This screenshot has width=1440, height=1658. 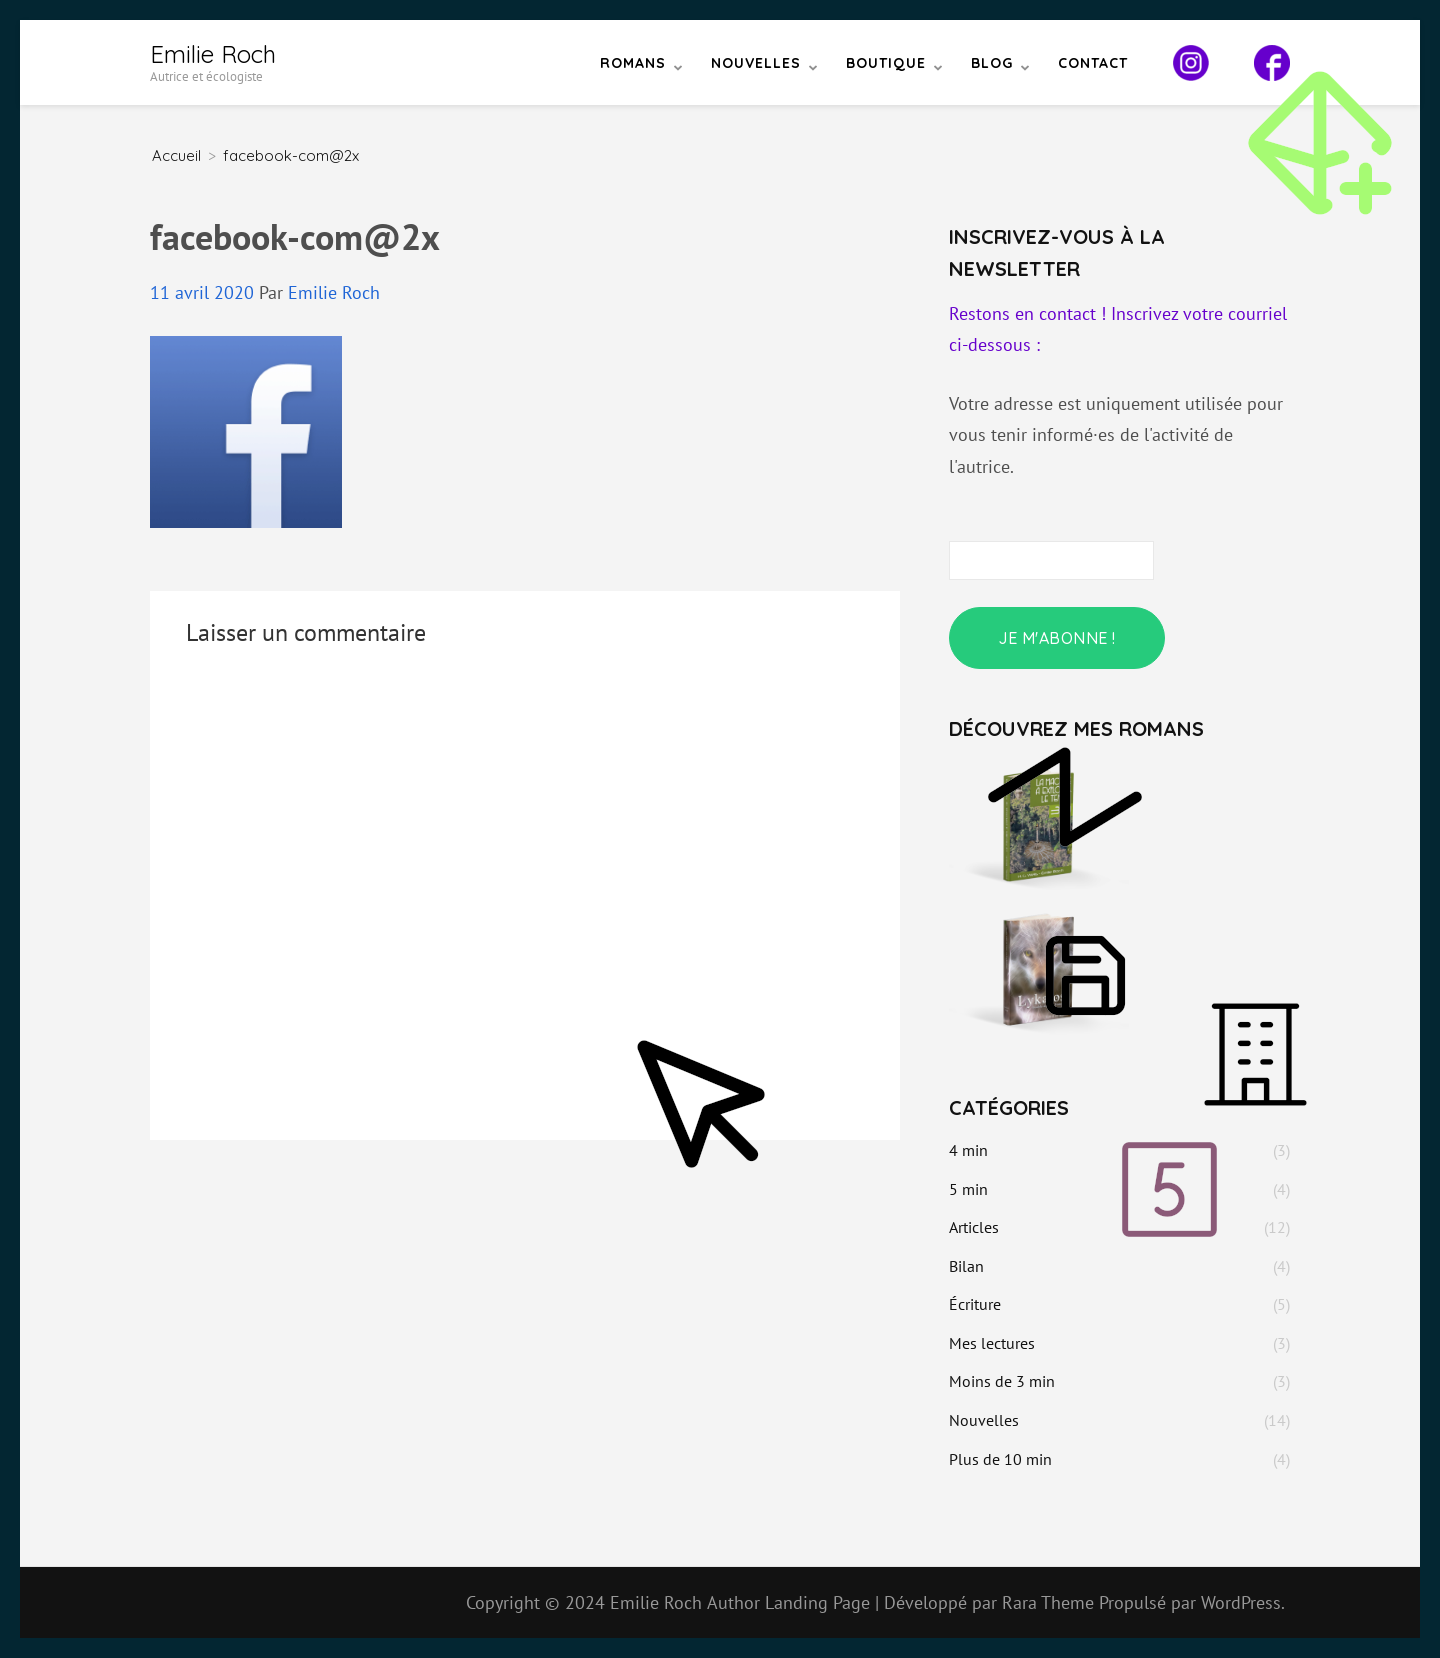 I want to click on select or navigate to item number five, so click(x=1169, y=1189).